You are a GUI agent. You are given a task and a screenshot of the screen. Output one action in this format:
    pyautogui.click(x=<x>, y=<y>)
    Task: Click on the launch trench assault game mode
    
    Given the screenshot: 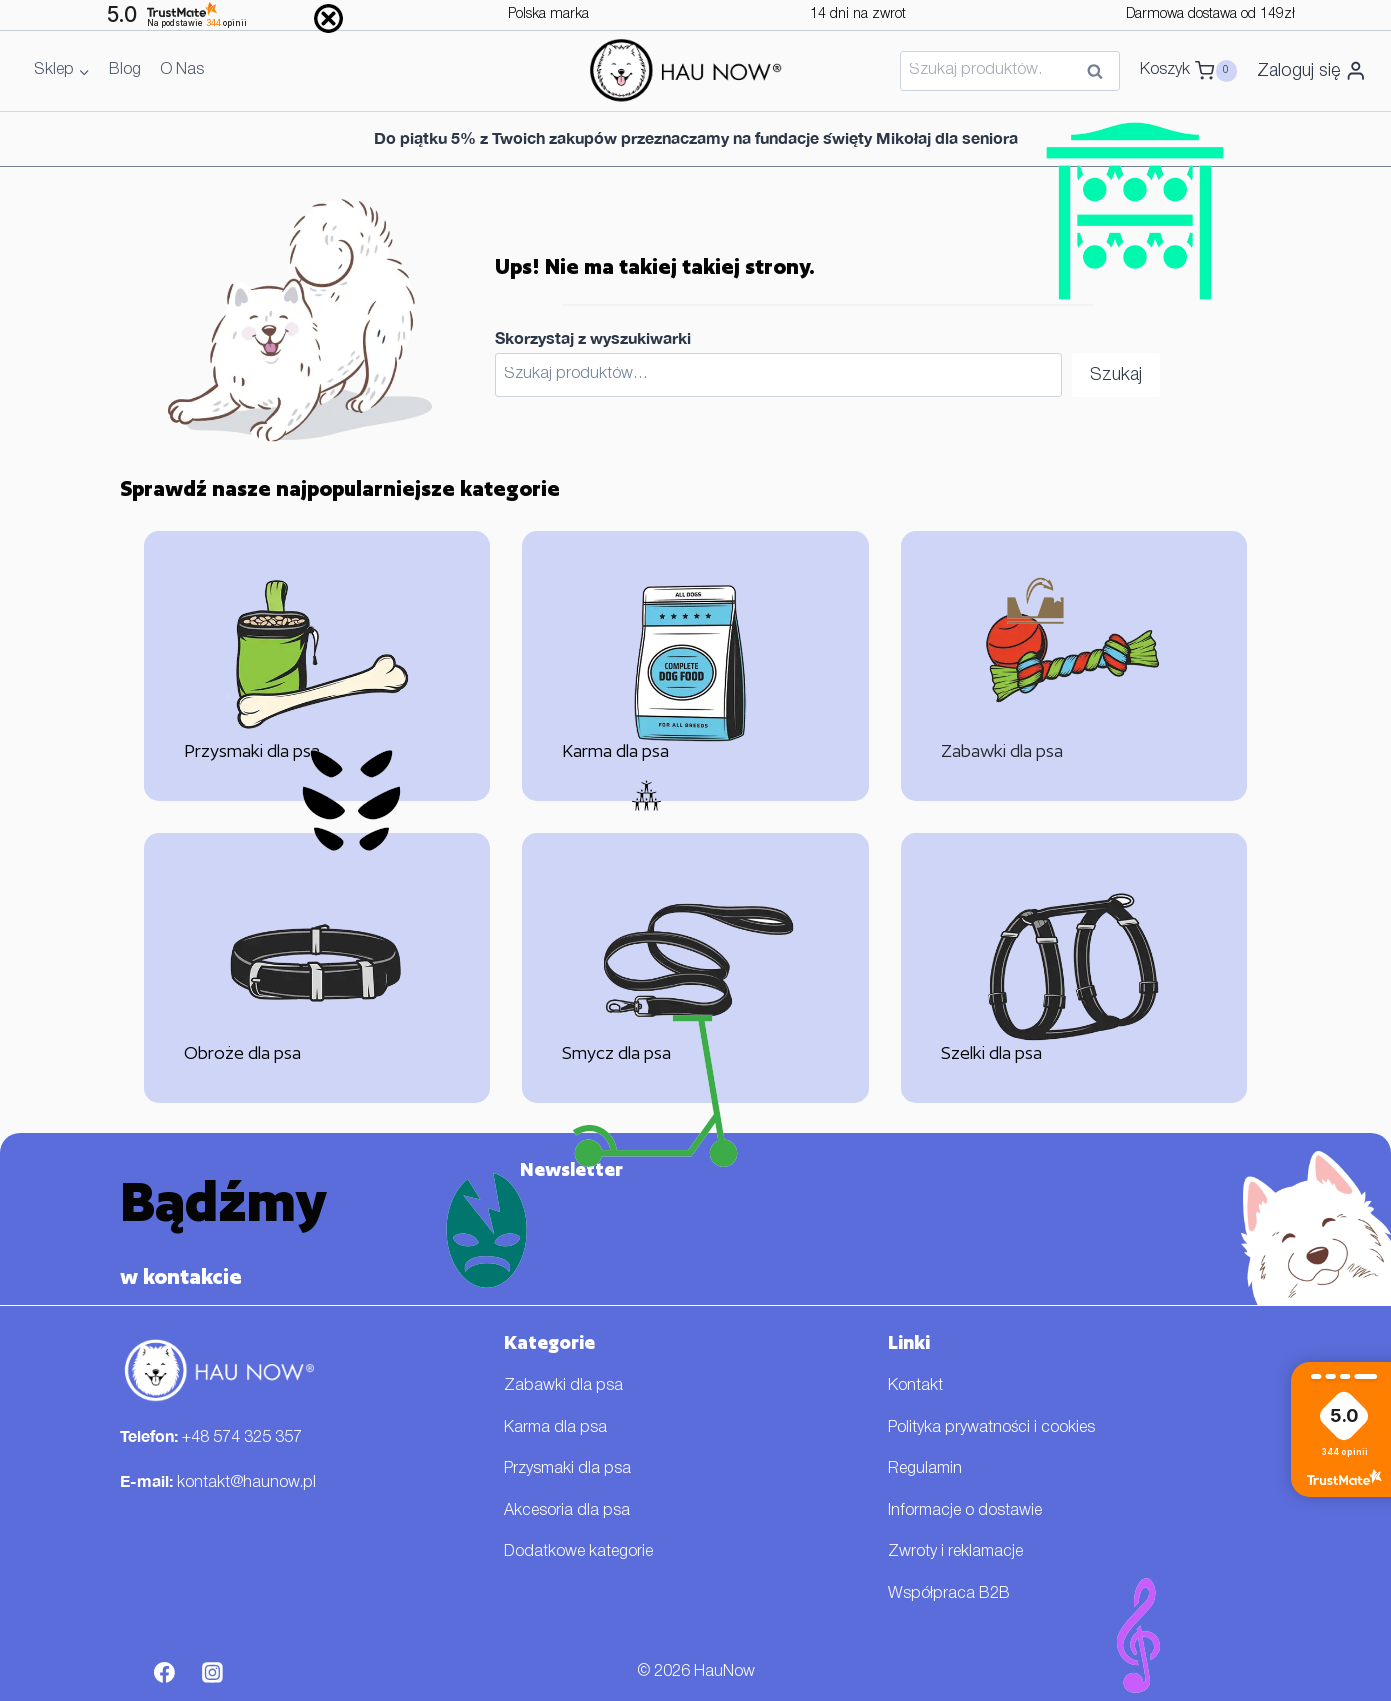 What is the action you would take?
    pyautogui.click(x=1035, y=596)
    